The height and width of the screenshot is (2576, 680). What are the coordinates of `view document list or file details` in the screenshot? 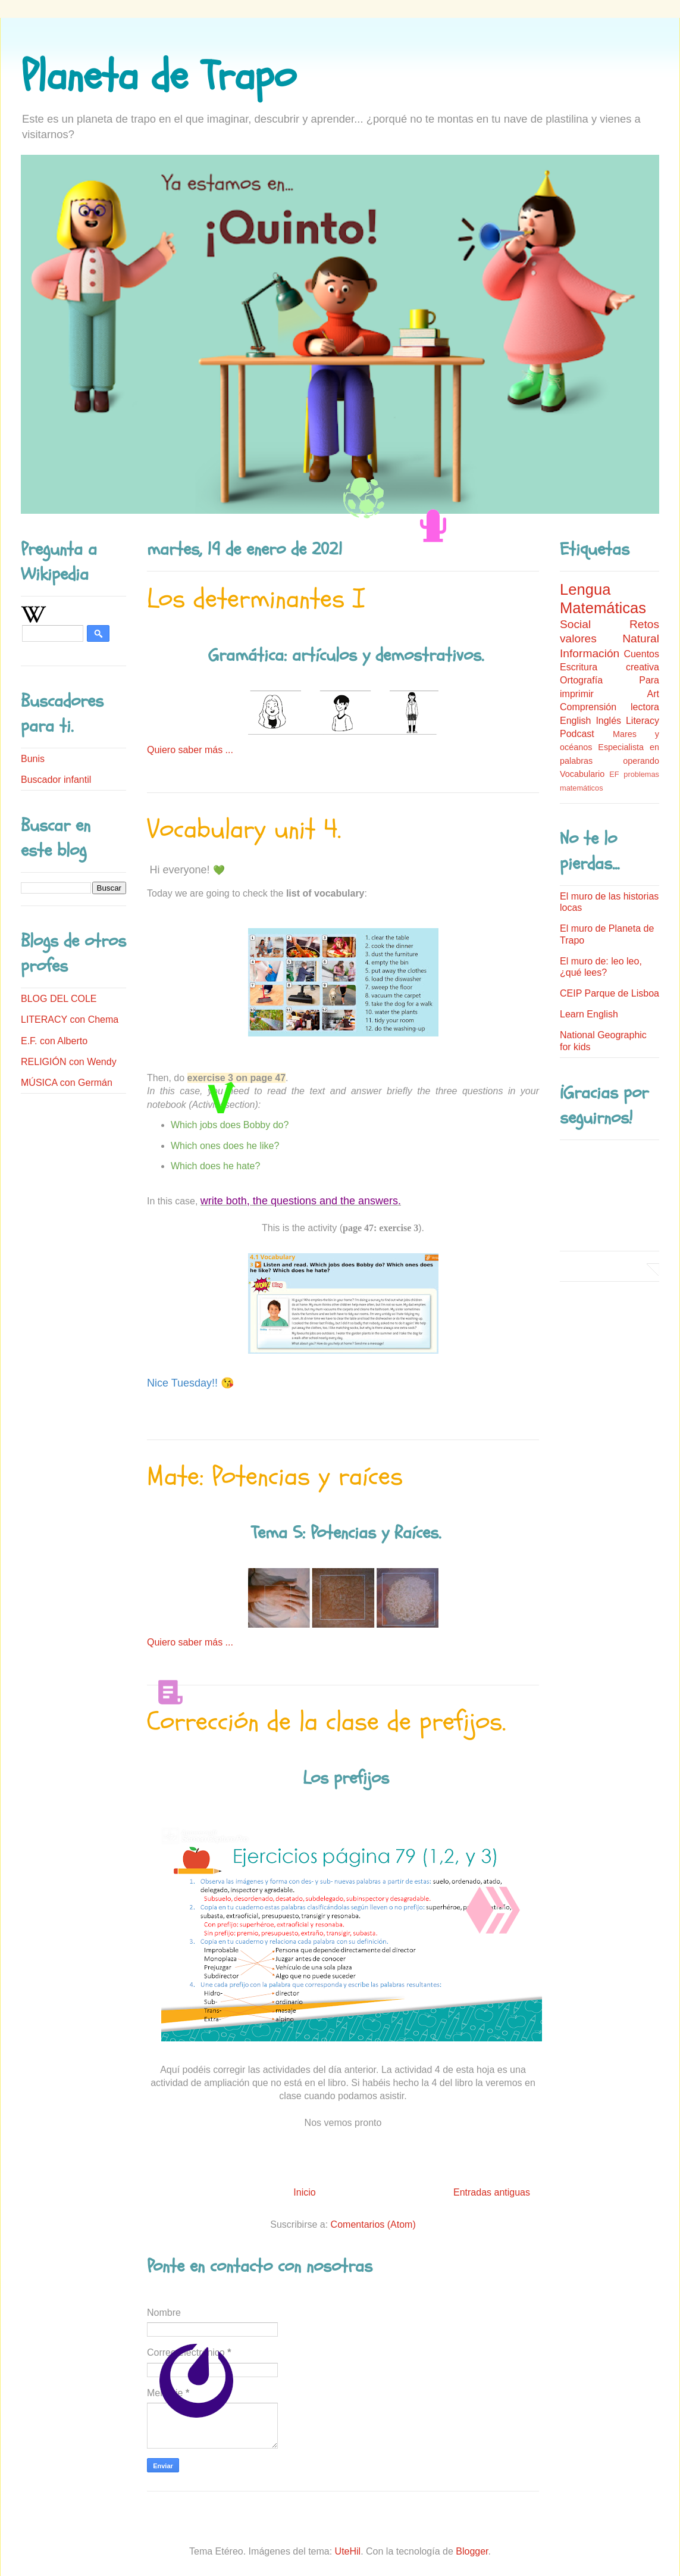 It's located at (170, 1692).